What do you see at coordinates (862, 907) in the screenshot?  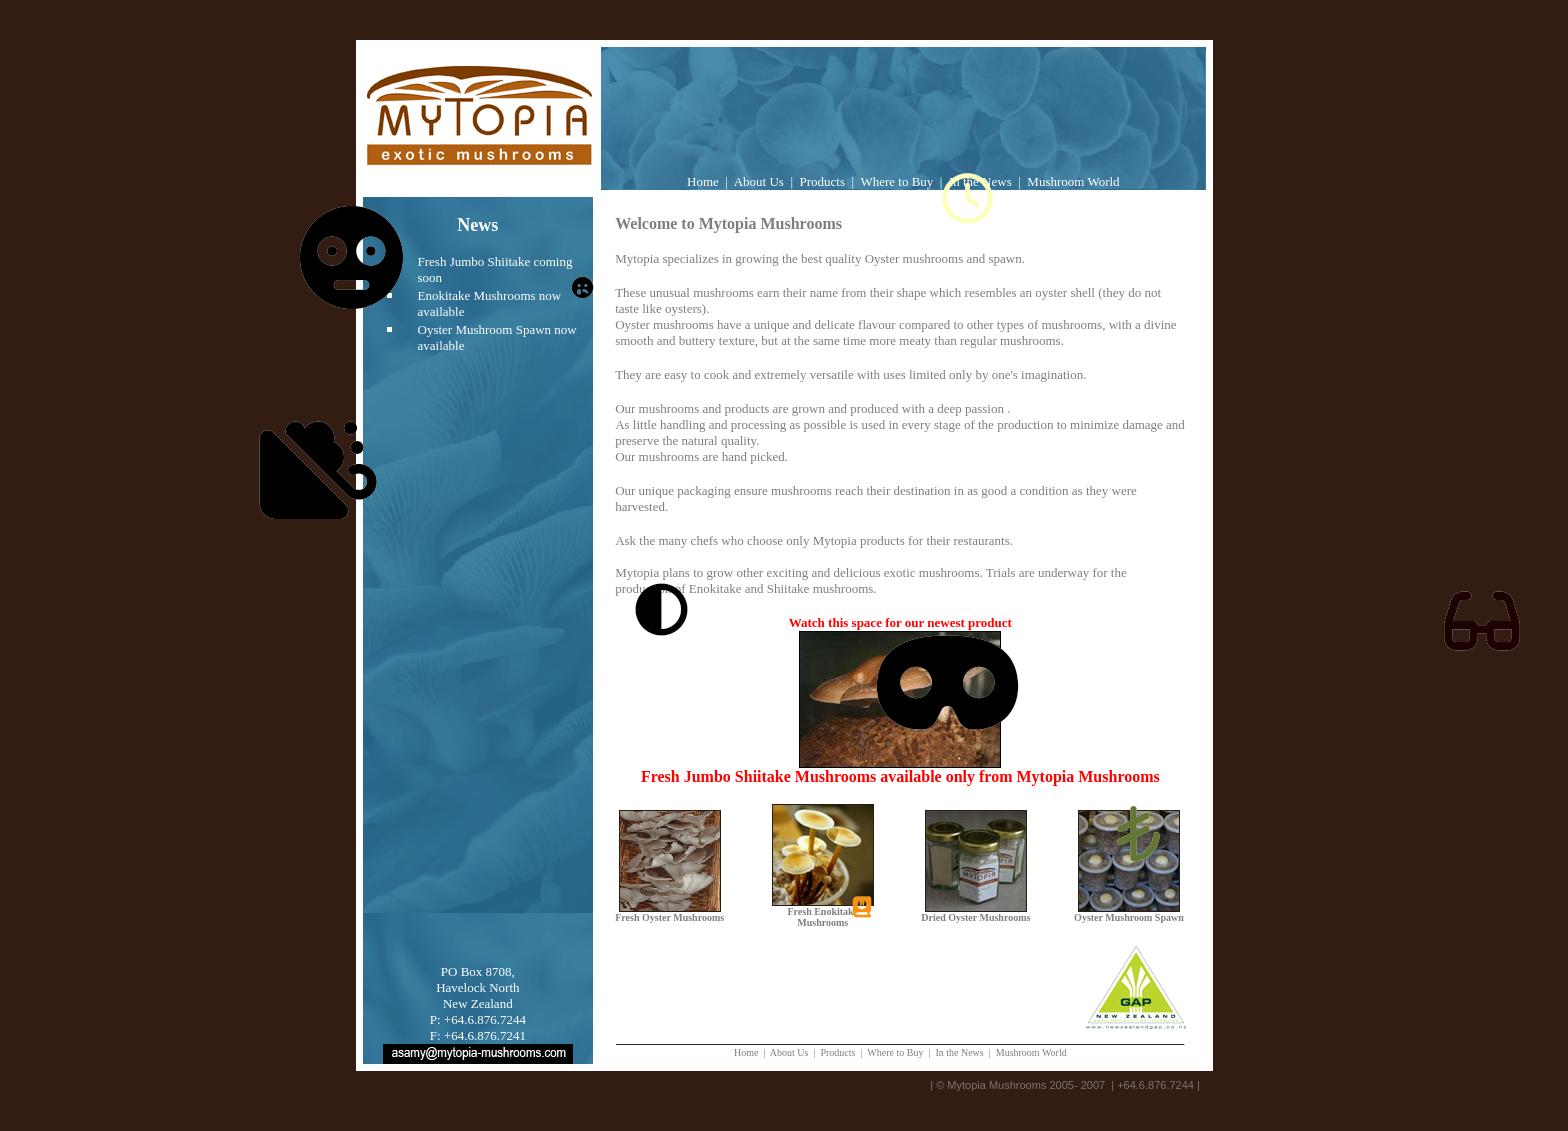 I see `access the jedi archive or journal` at bounding box center [862, 907].